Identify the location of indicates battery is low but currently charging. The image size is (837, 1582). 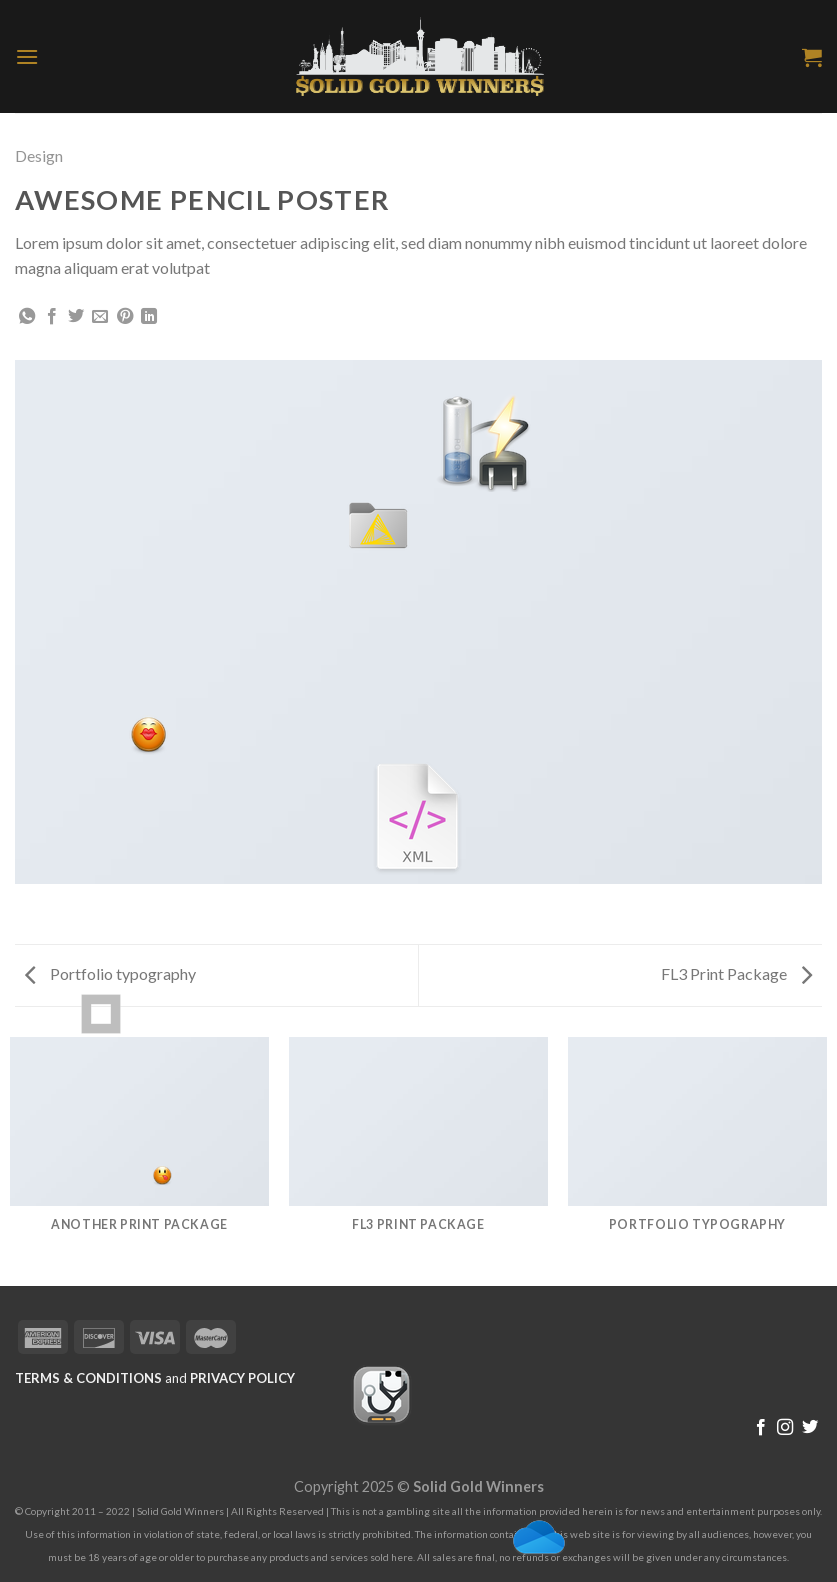
(481, 442).